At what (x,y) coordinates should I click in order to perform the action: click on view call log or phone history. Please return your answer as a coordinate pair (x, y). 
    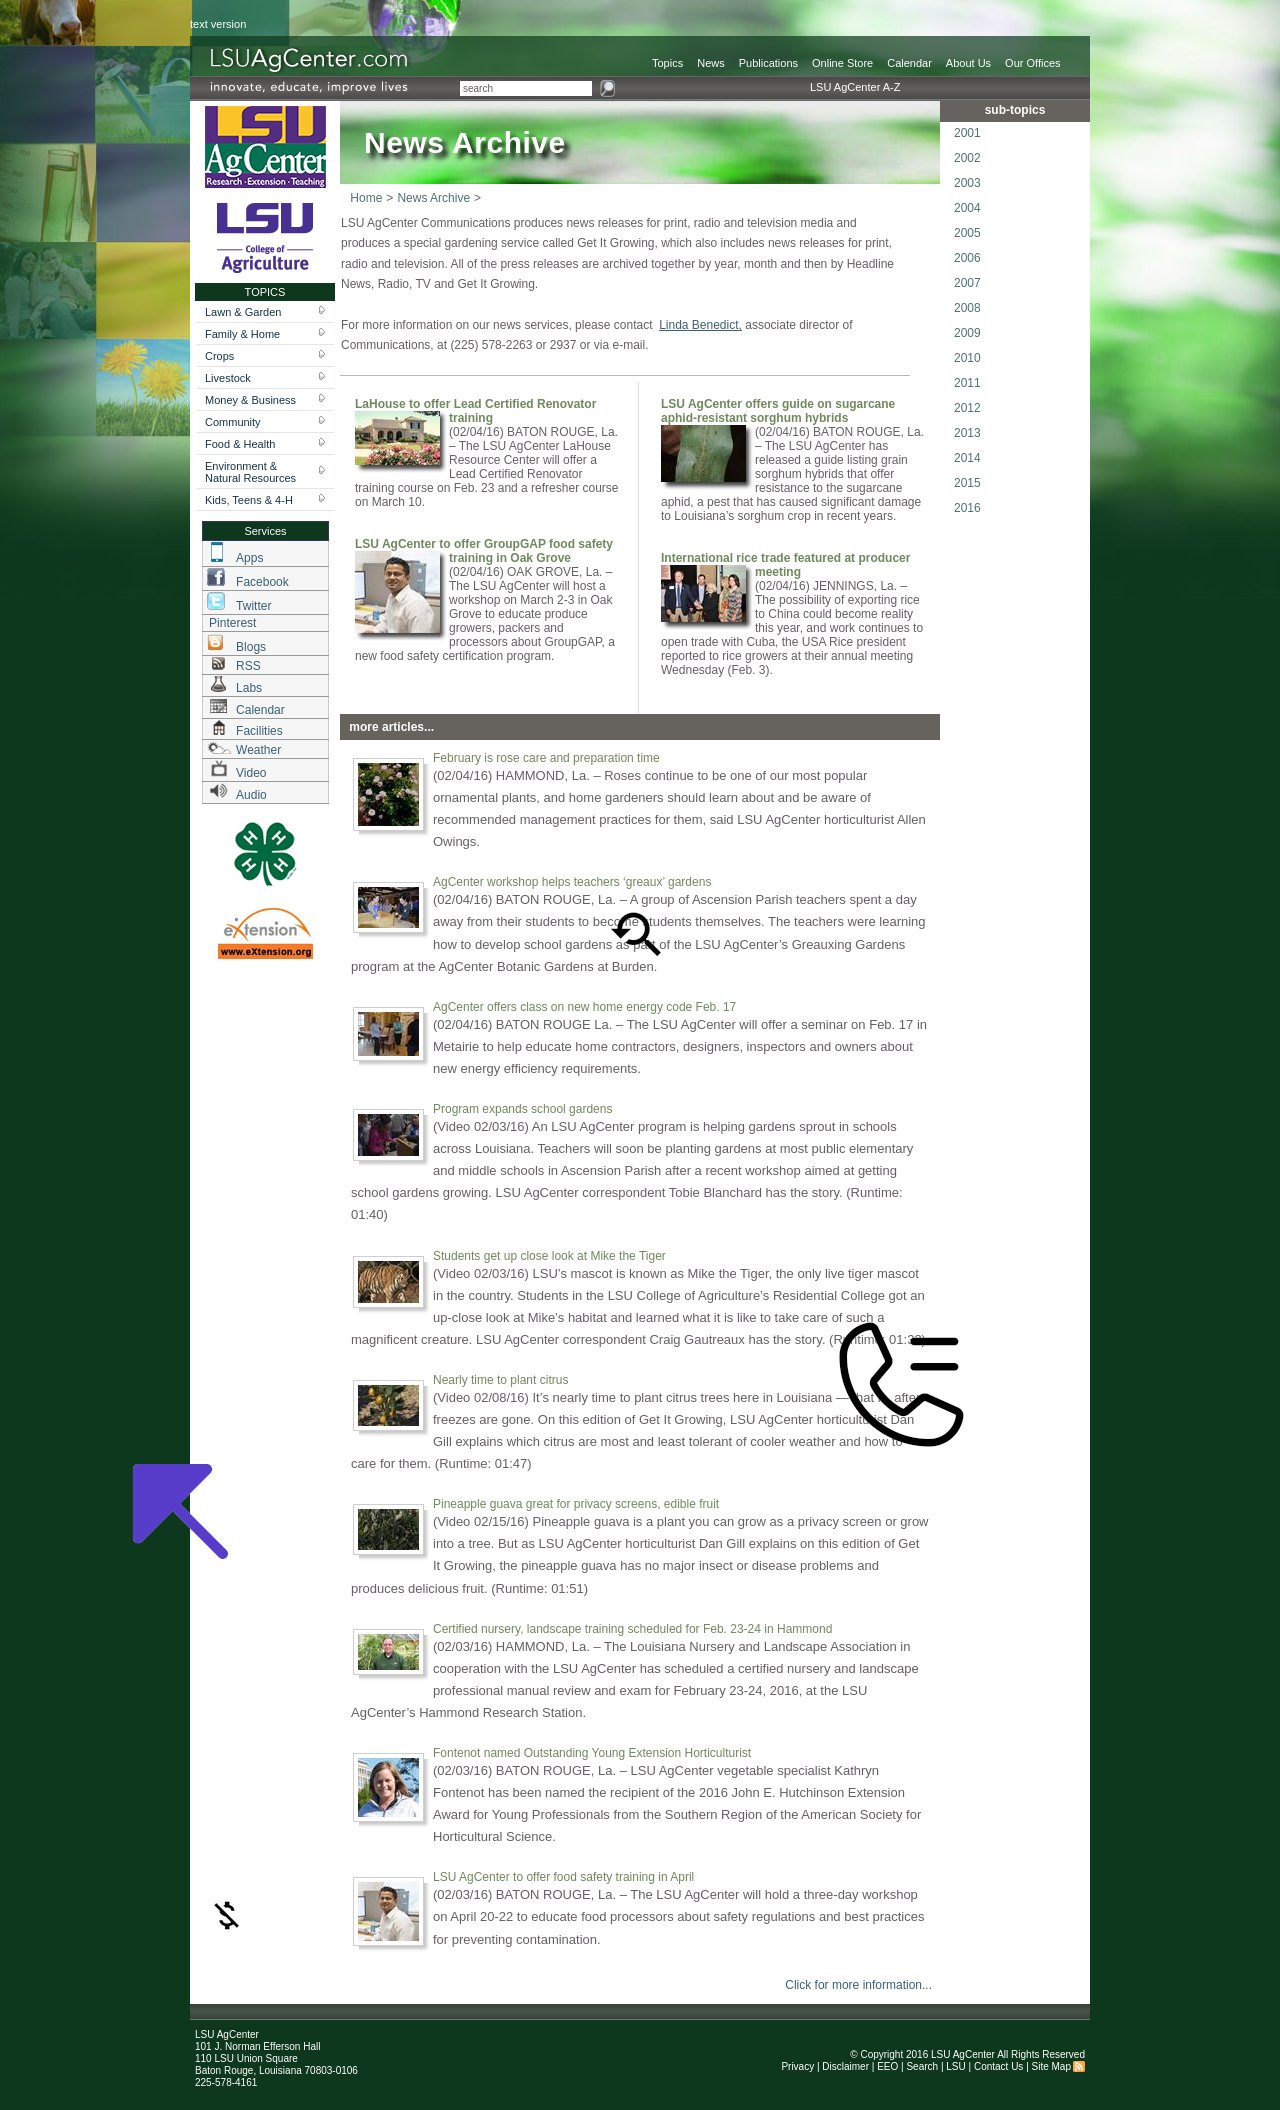
    Looking at the image, I should click on (904, 1382).